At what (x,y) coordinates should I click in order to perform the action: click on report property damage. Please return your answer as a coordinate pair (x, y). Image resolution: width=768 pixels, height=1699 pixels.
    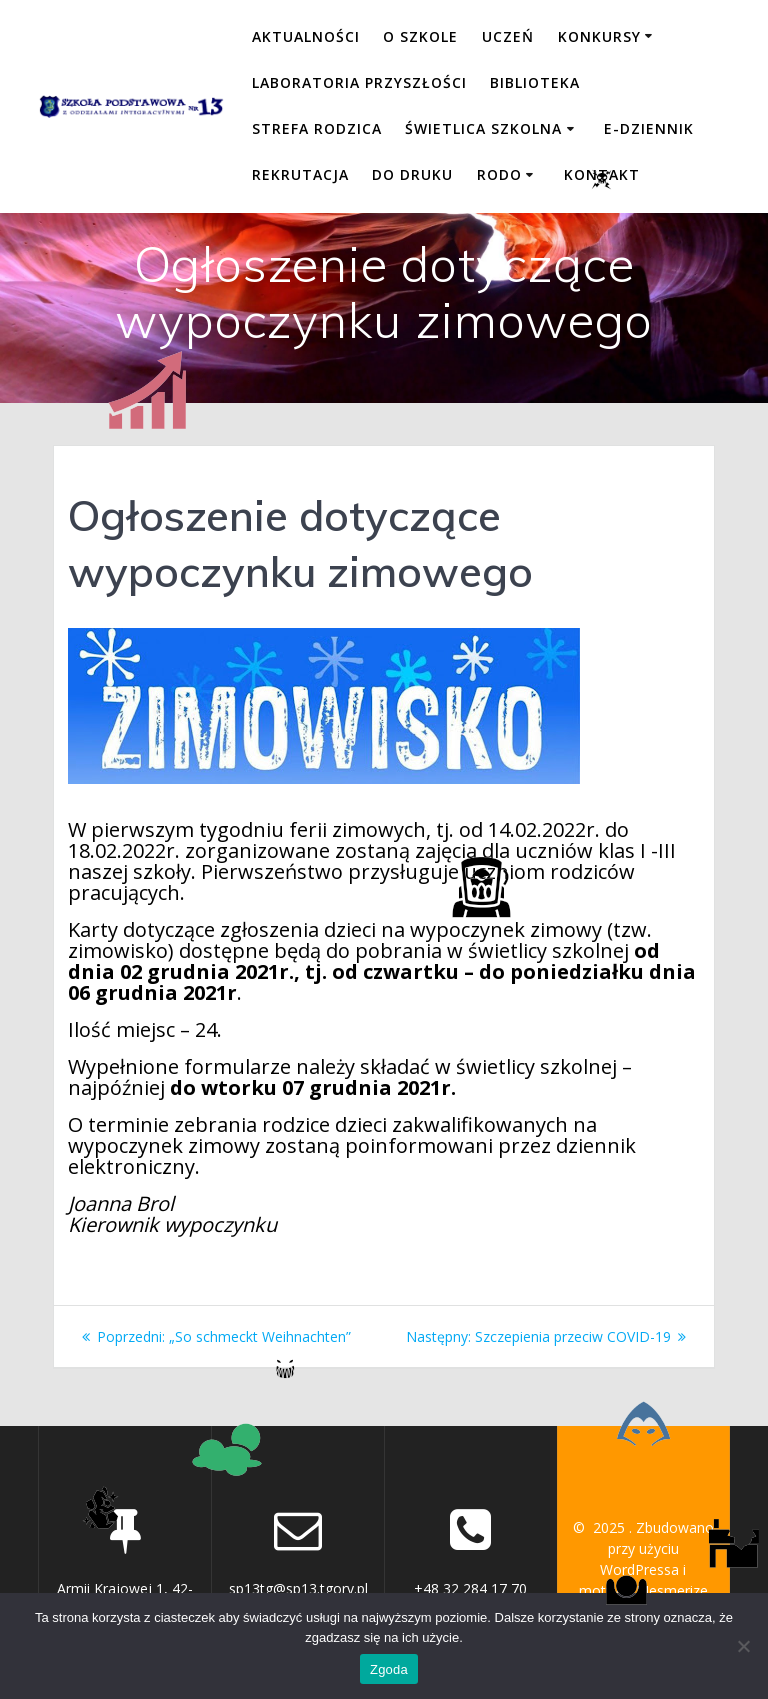
    Looking at the image, I should click on (733, 1542).